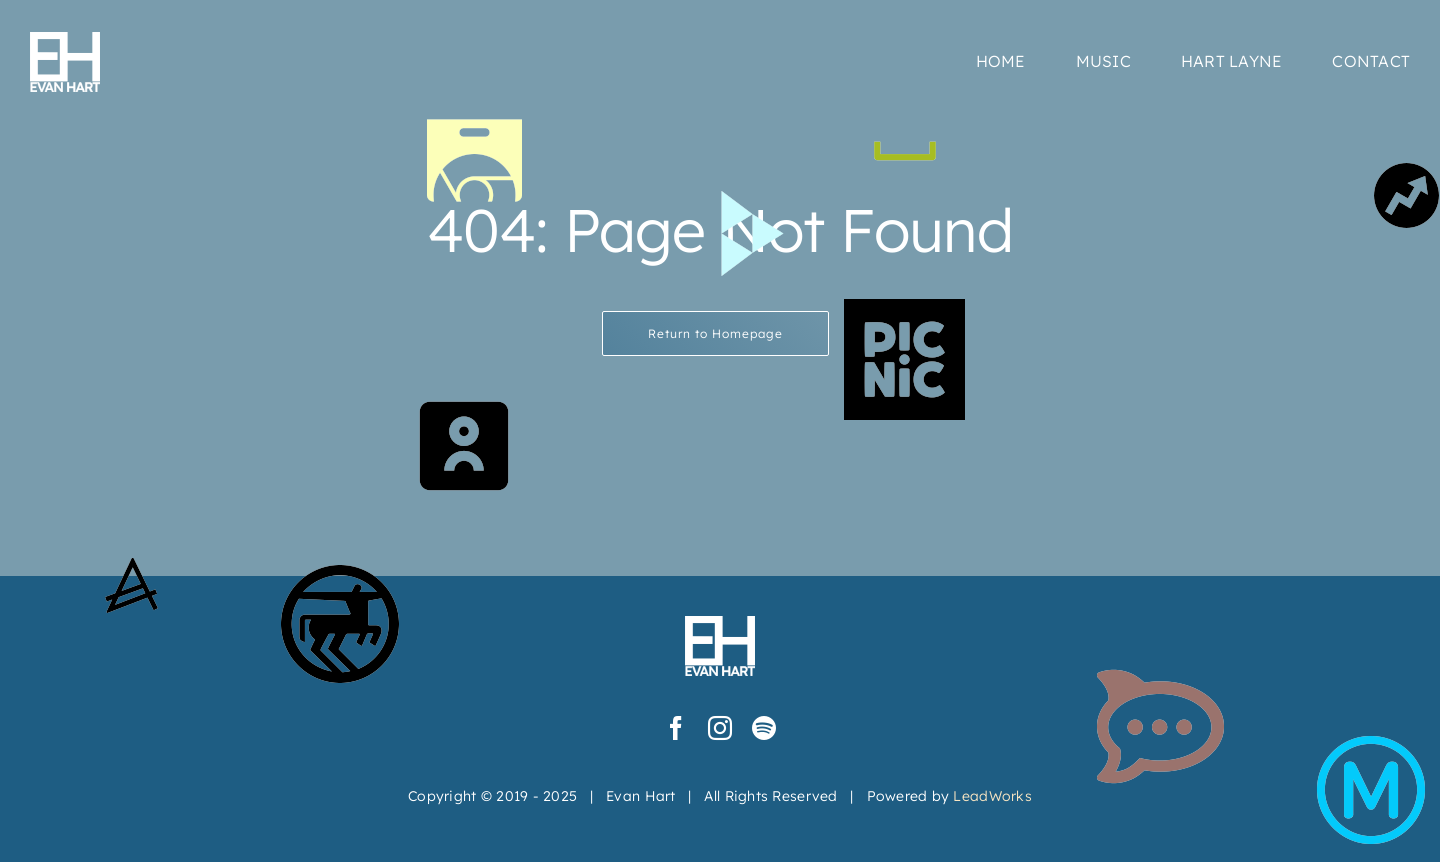 The width and height of the screenshot is (1440, 862). Describe the element at coordinates (340, 624) in the screenshot. I see `visit the Rossmann website or app` at that location.